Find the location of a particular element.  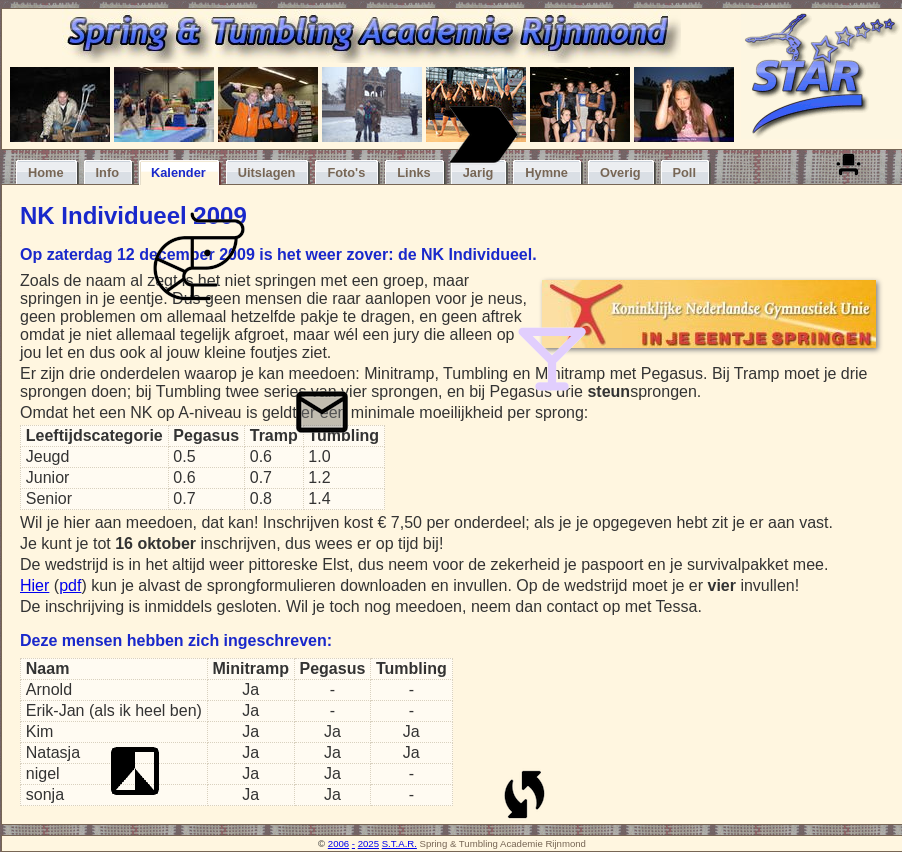

initiate wifi protected setup (WPS) connection is located at coordinates (524, 794).